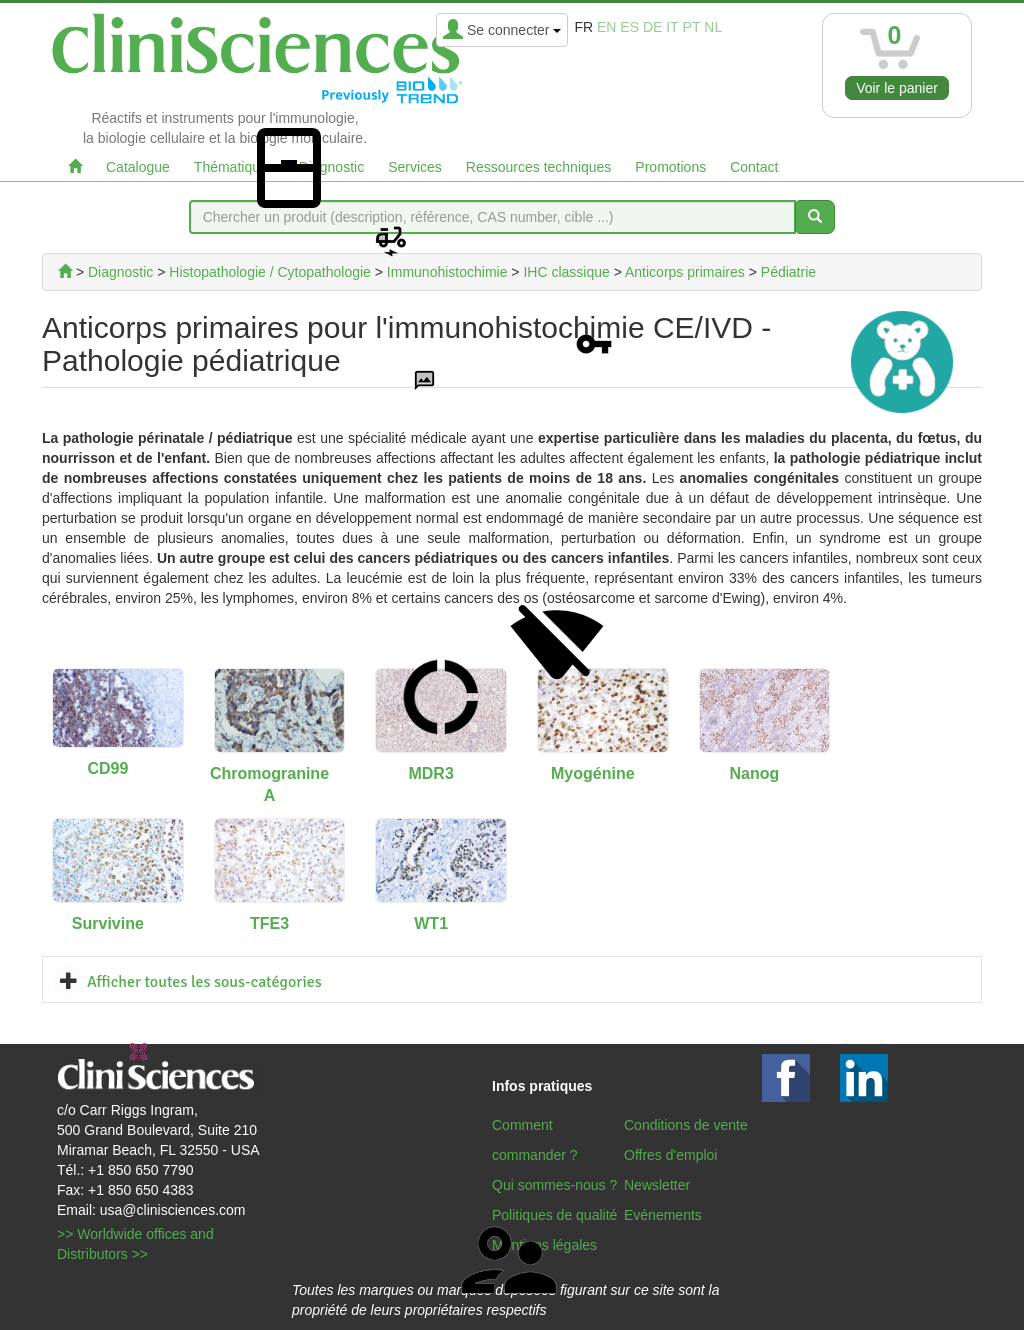 This screenshot has width=1024, height=1330. What do you see at coordinates (289, 168) in the screenshot?
I see `view window sensor status` at bounding box center [289, 168].